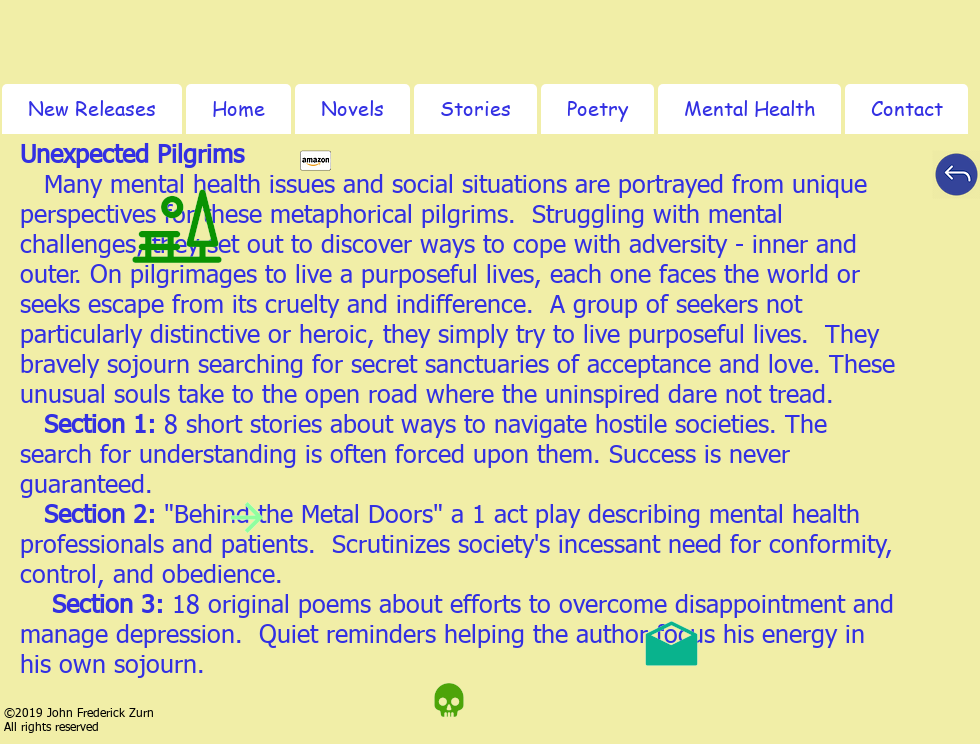  What do you see at coordinates (177, 231) in the screenshot?
I see `view nearby parks or green spaces` at bounding box center [177, 231].